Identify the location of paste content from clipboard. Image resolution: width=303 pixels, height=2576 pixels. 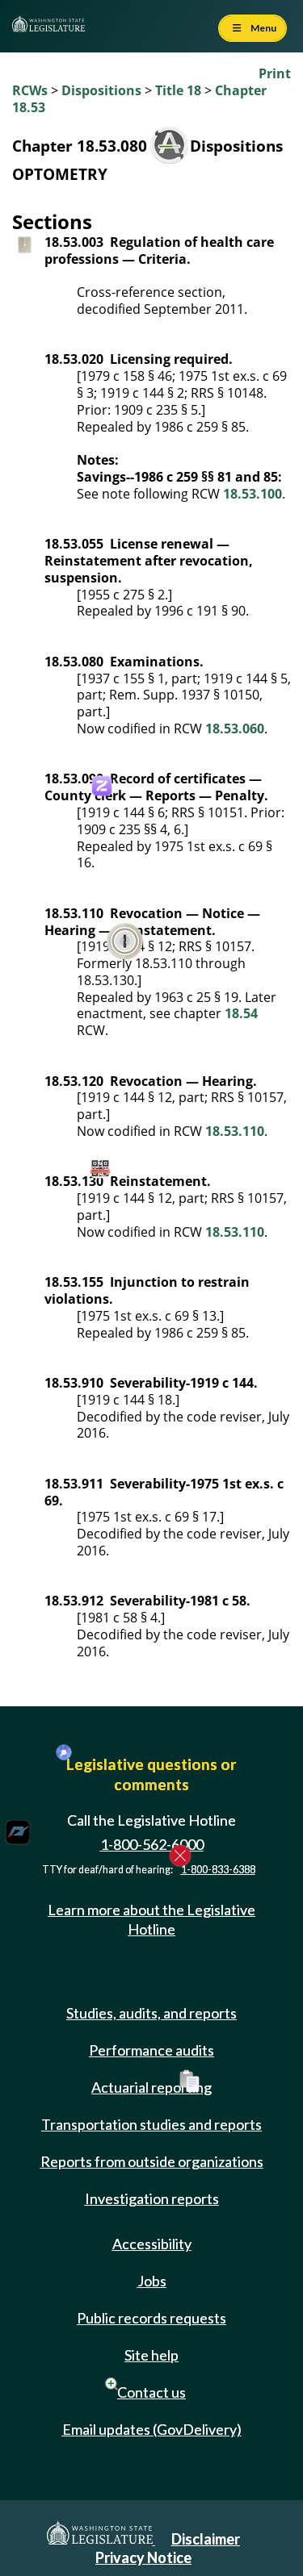
(189, 2081).